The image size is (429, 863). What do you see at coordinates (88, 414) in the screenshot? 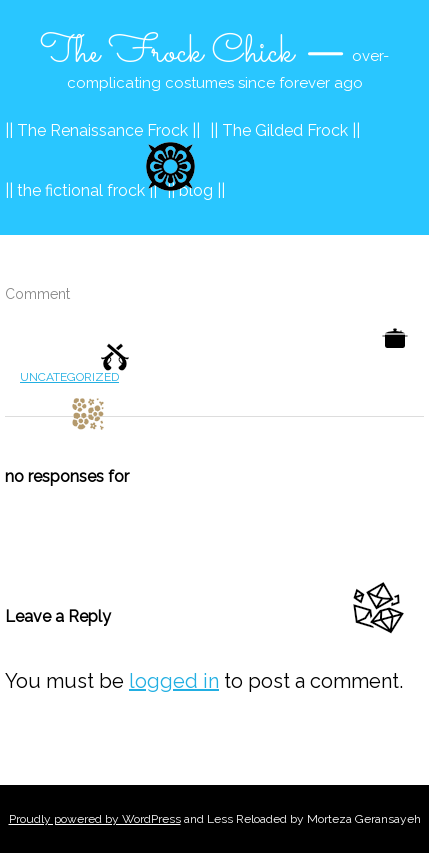
I see `access the garden or floral collection` at bounding box center [88, 414].